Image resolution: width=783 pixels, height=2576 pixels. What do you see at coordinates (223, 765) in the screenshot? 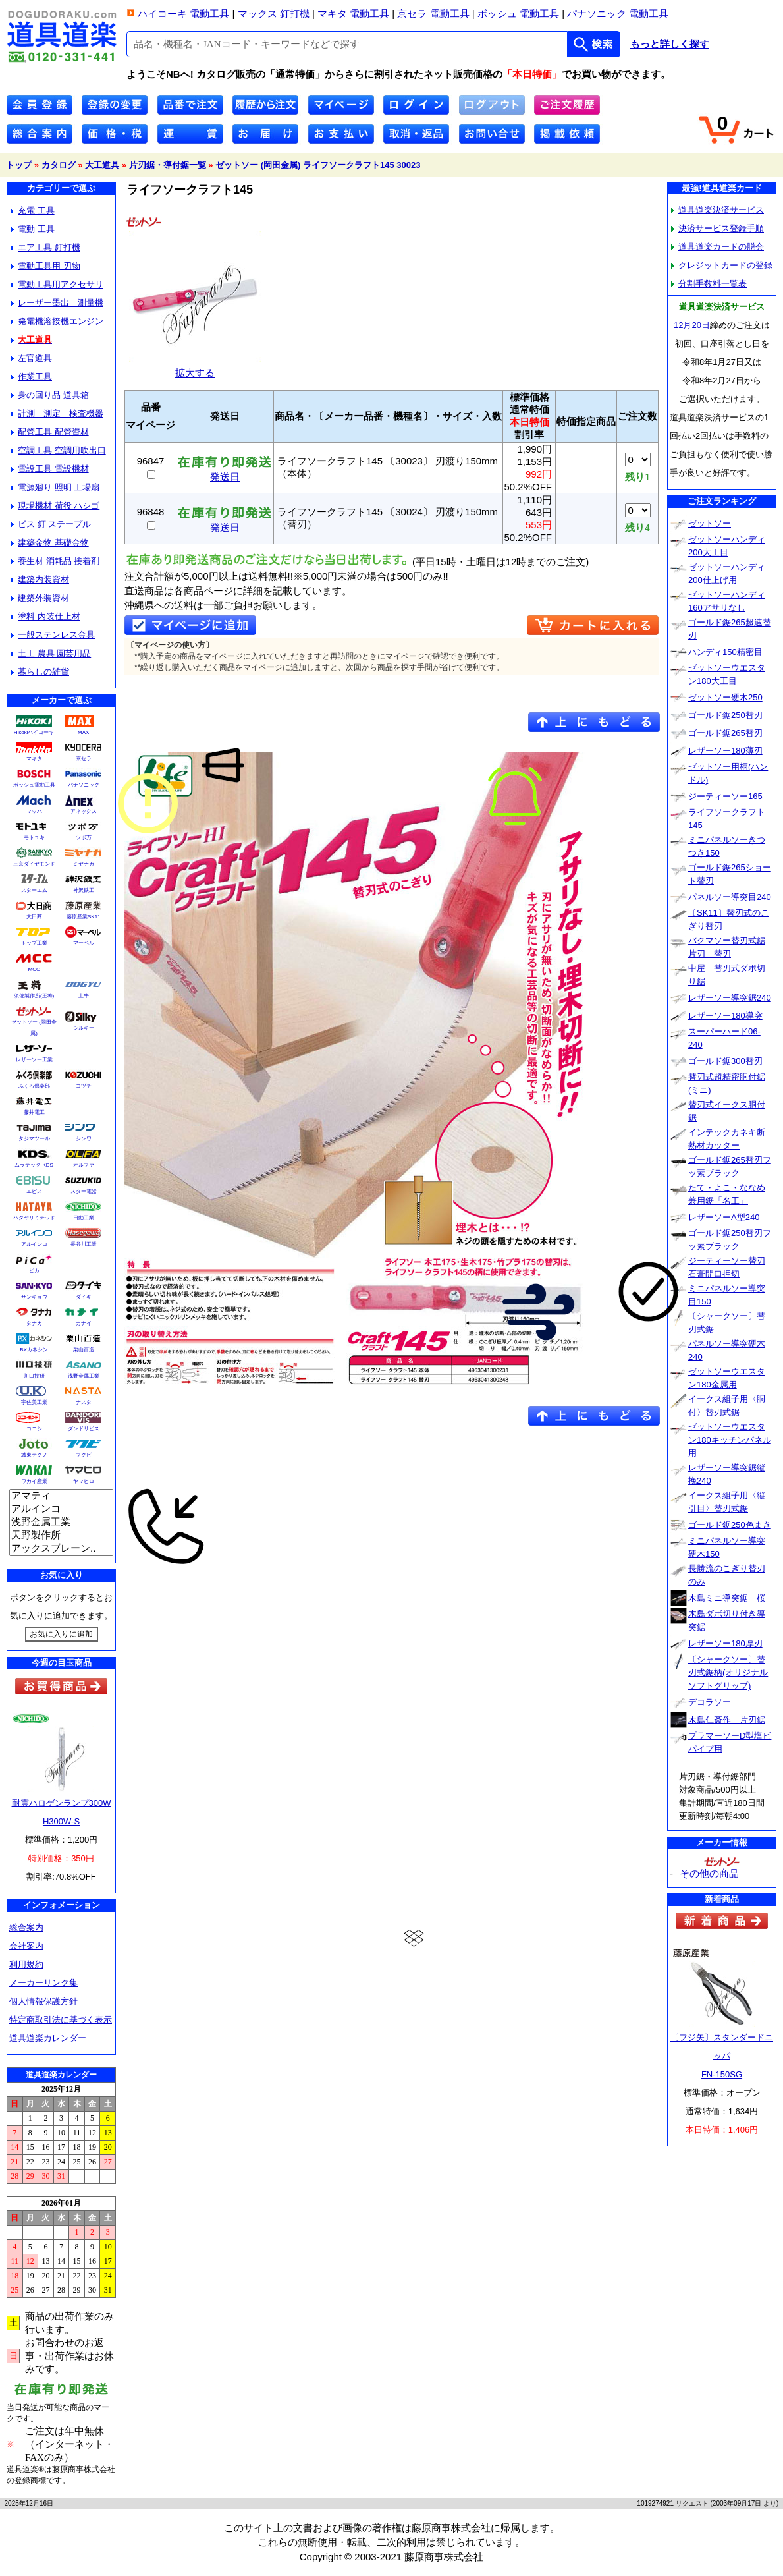
I see `adjust perspective or viewing angle` at bounding box center [223, 765].